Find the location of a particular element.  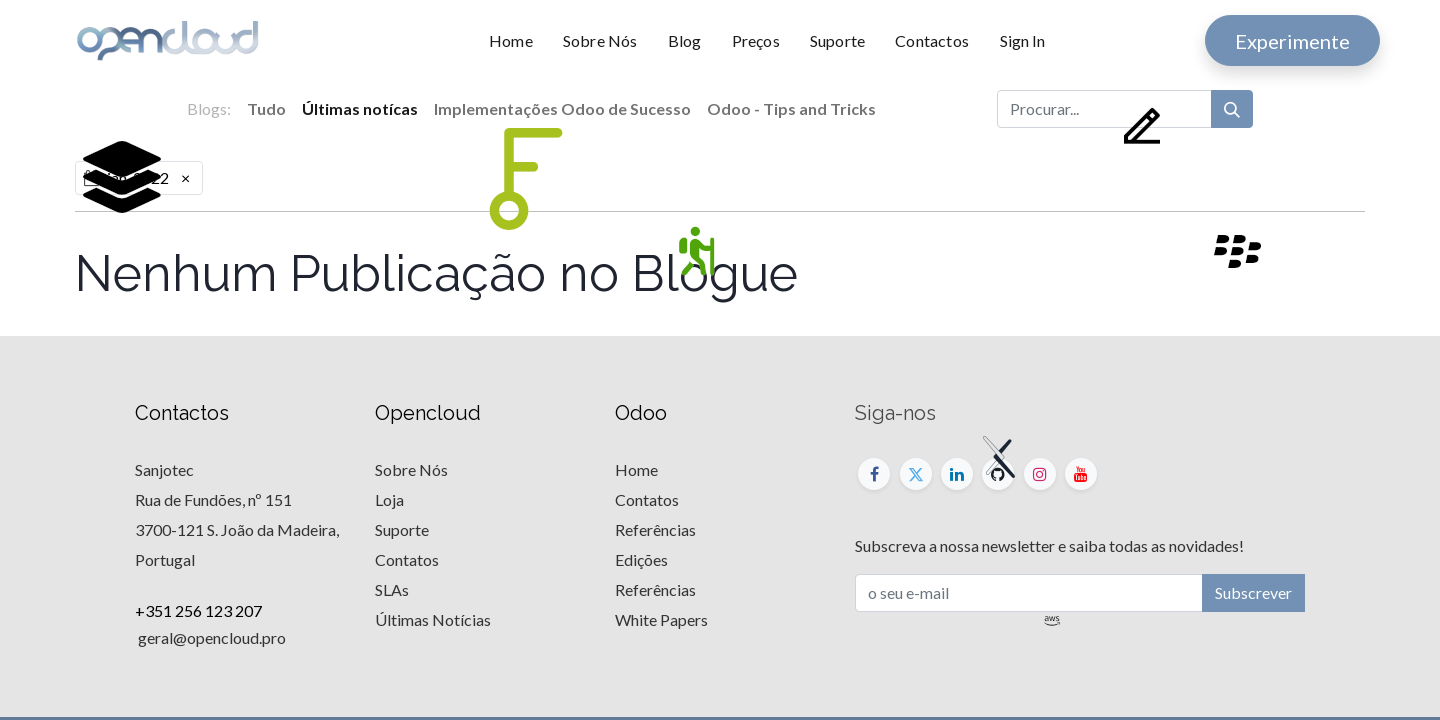

amazon web services logo is located at coordinates (1052, 621).